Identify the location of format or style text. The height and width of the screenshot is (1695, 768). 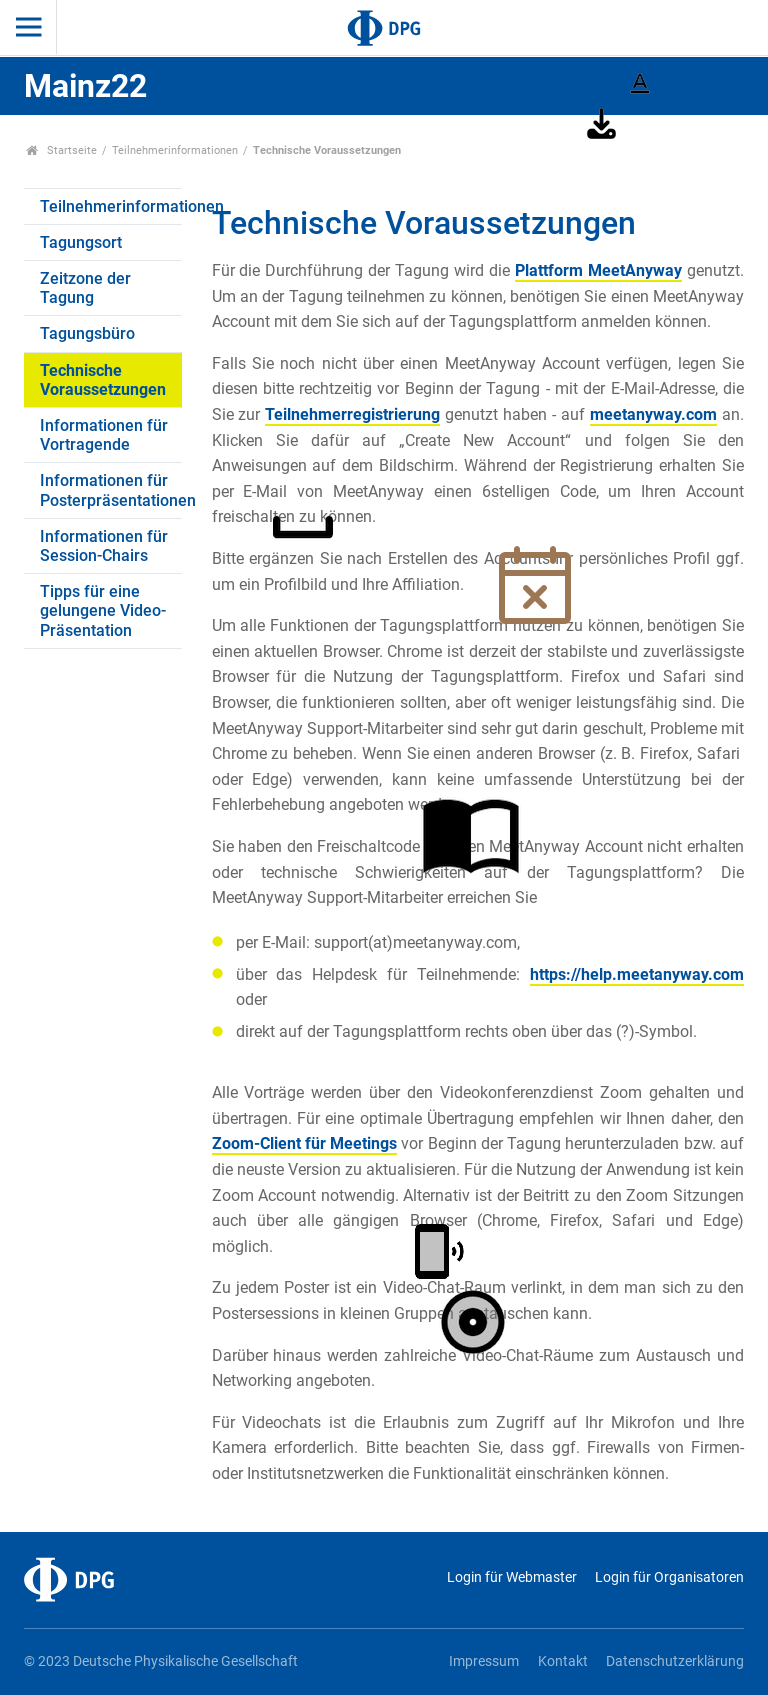
(640, 84).